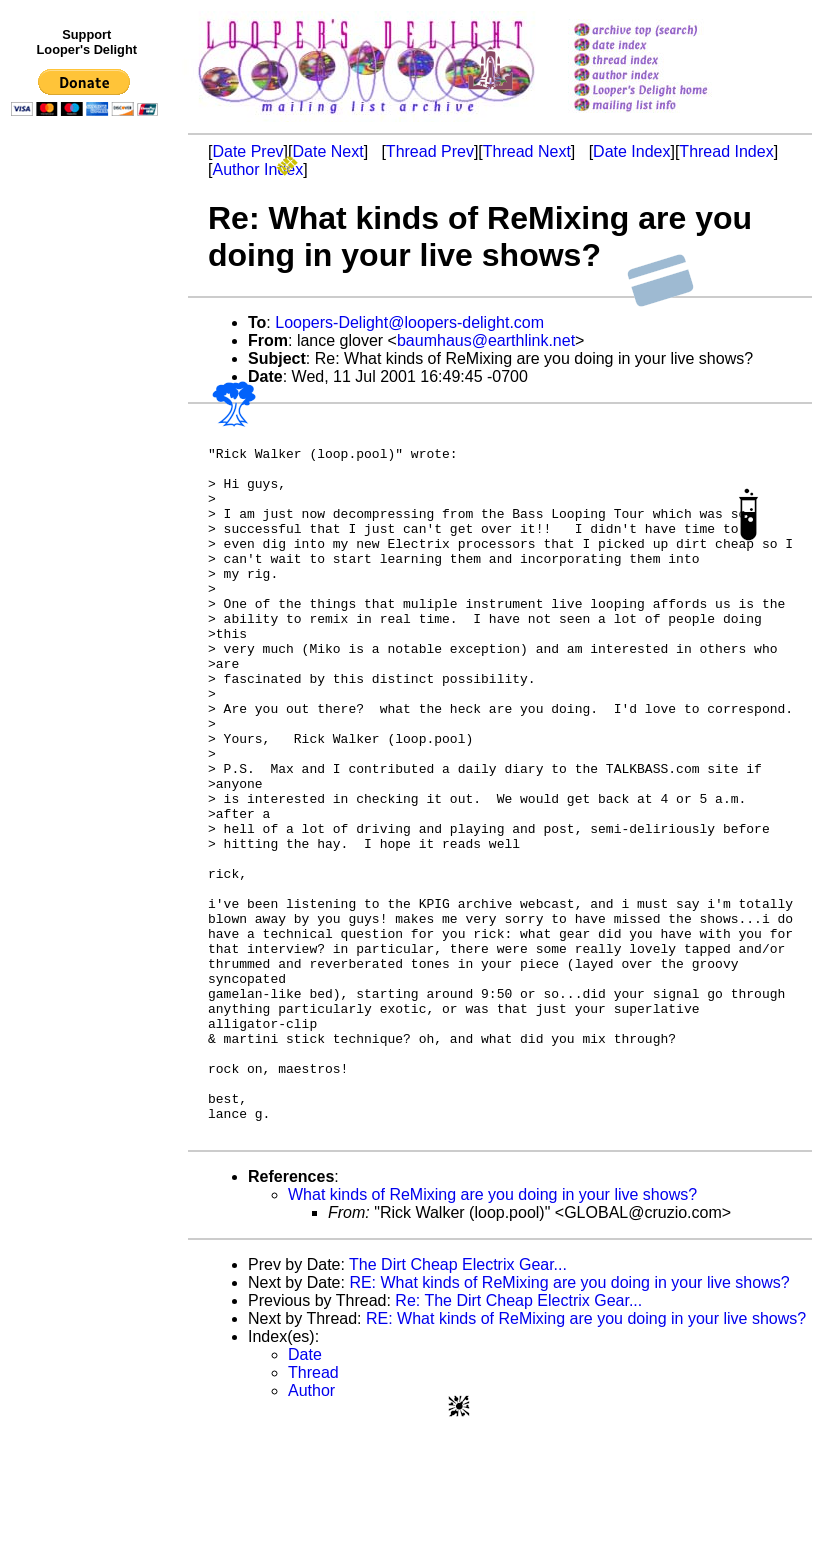  I want to click on indicates a collapse or implosion effect in gameplay, so click(459, 1406).